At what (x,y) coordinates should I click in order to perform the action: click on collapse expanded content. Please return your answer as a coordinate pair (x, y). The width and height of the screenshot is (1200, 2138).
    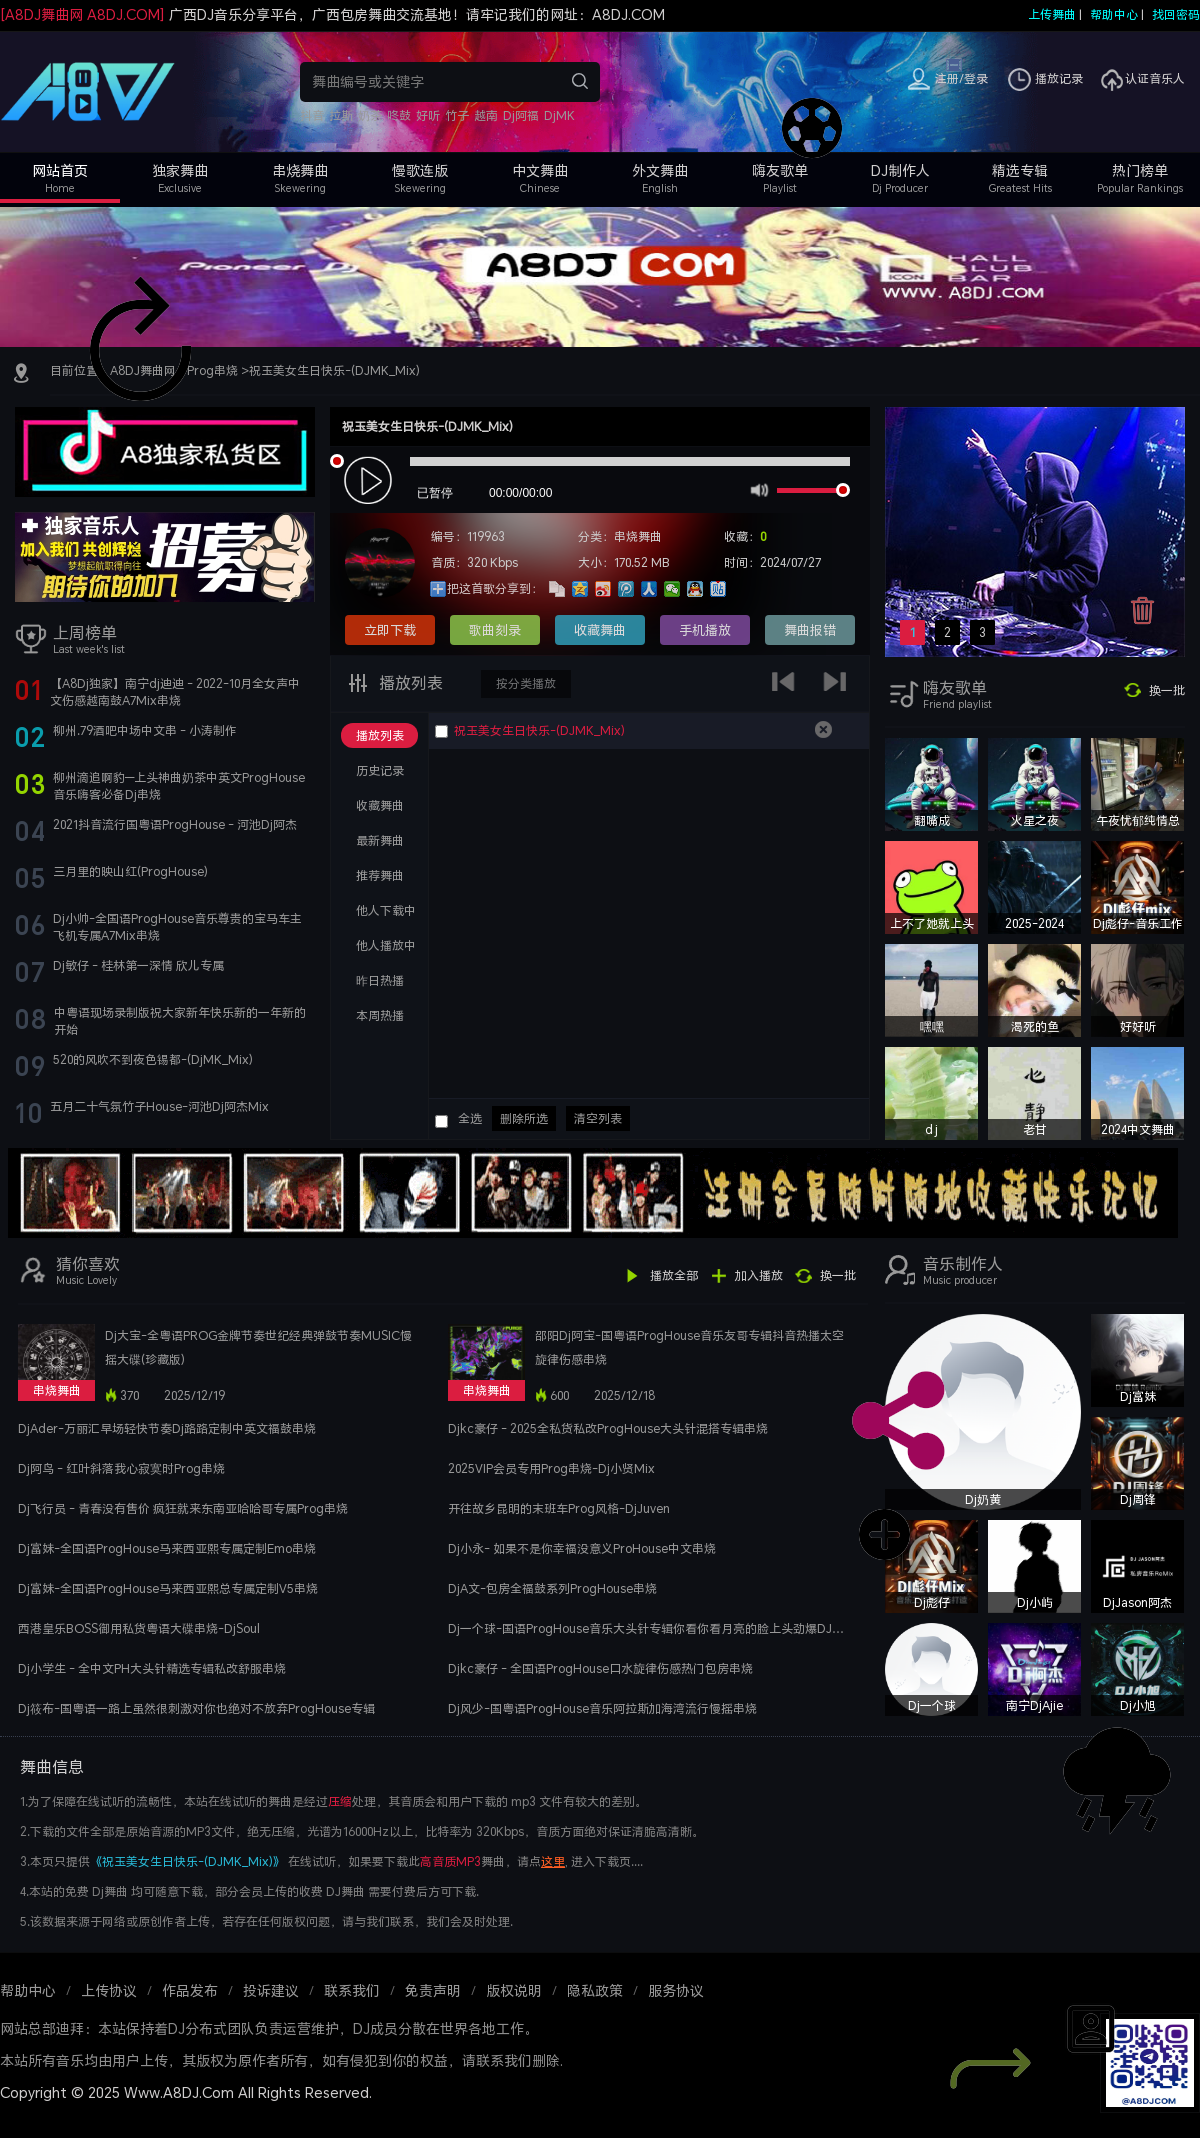
    Looking at the image, I should click on (135, 549).